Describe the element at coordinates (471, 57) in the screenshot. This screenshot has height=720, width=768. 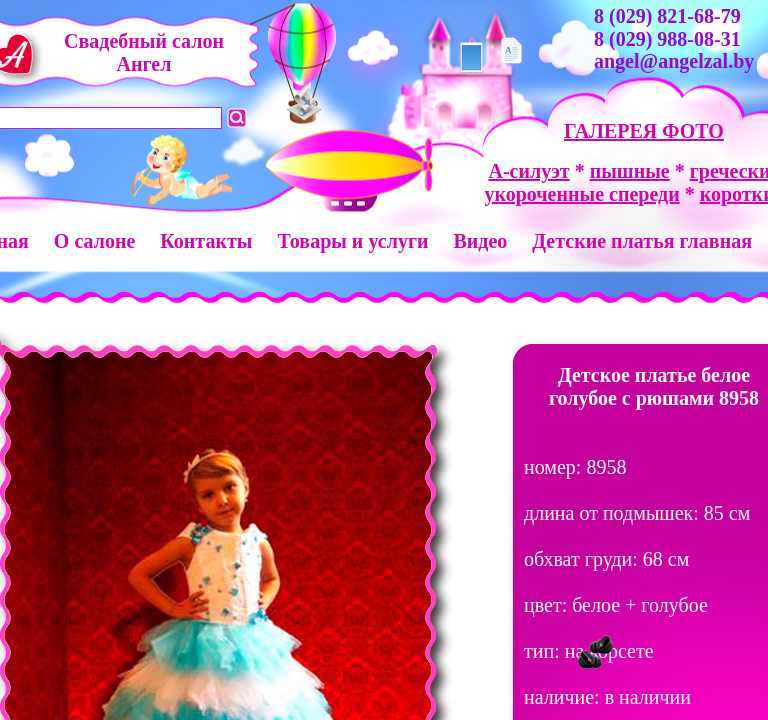
I see `manage connected iPad device` at that location.